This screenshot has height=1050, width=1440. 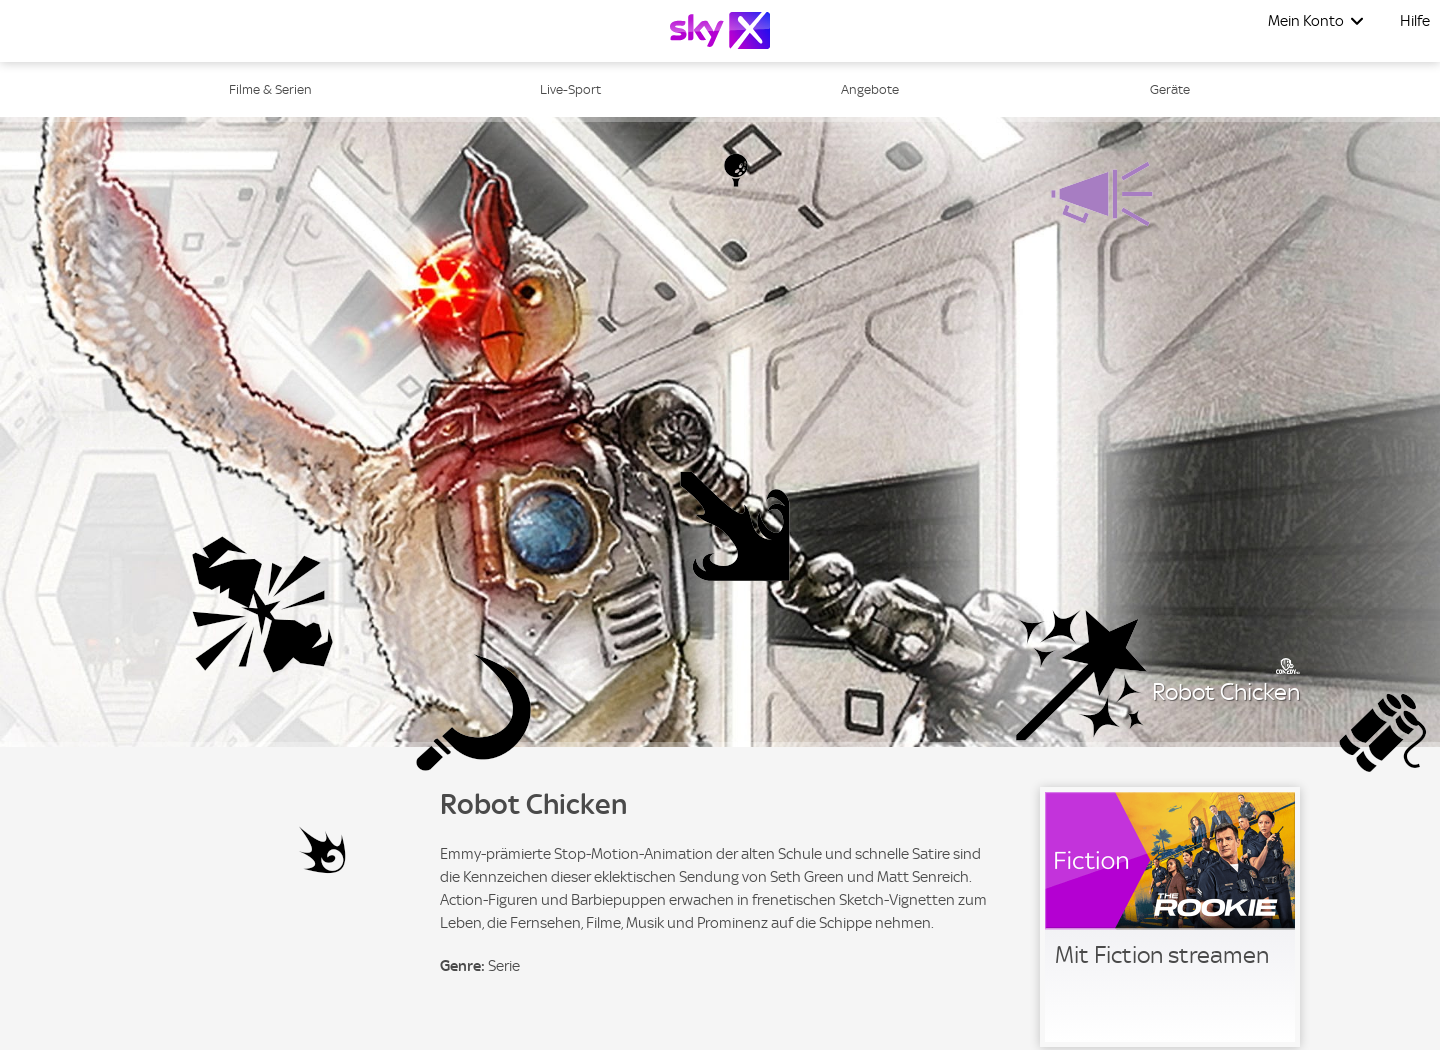 I want to click on make an announcement or broadcast, so click(x=1103, y=194).